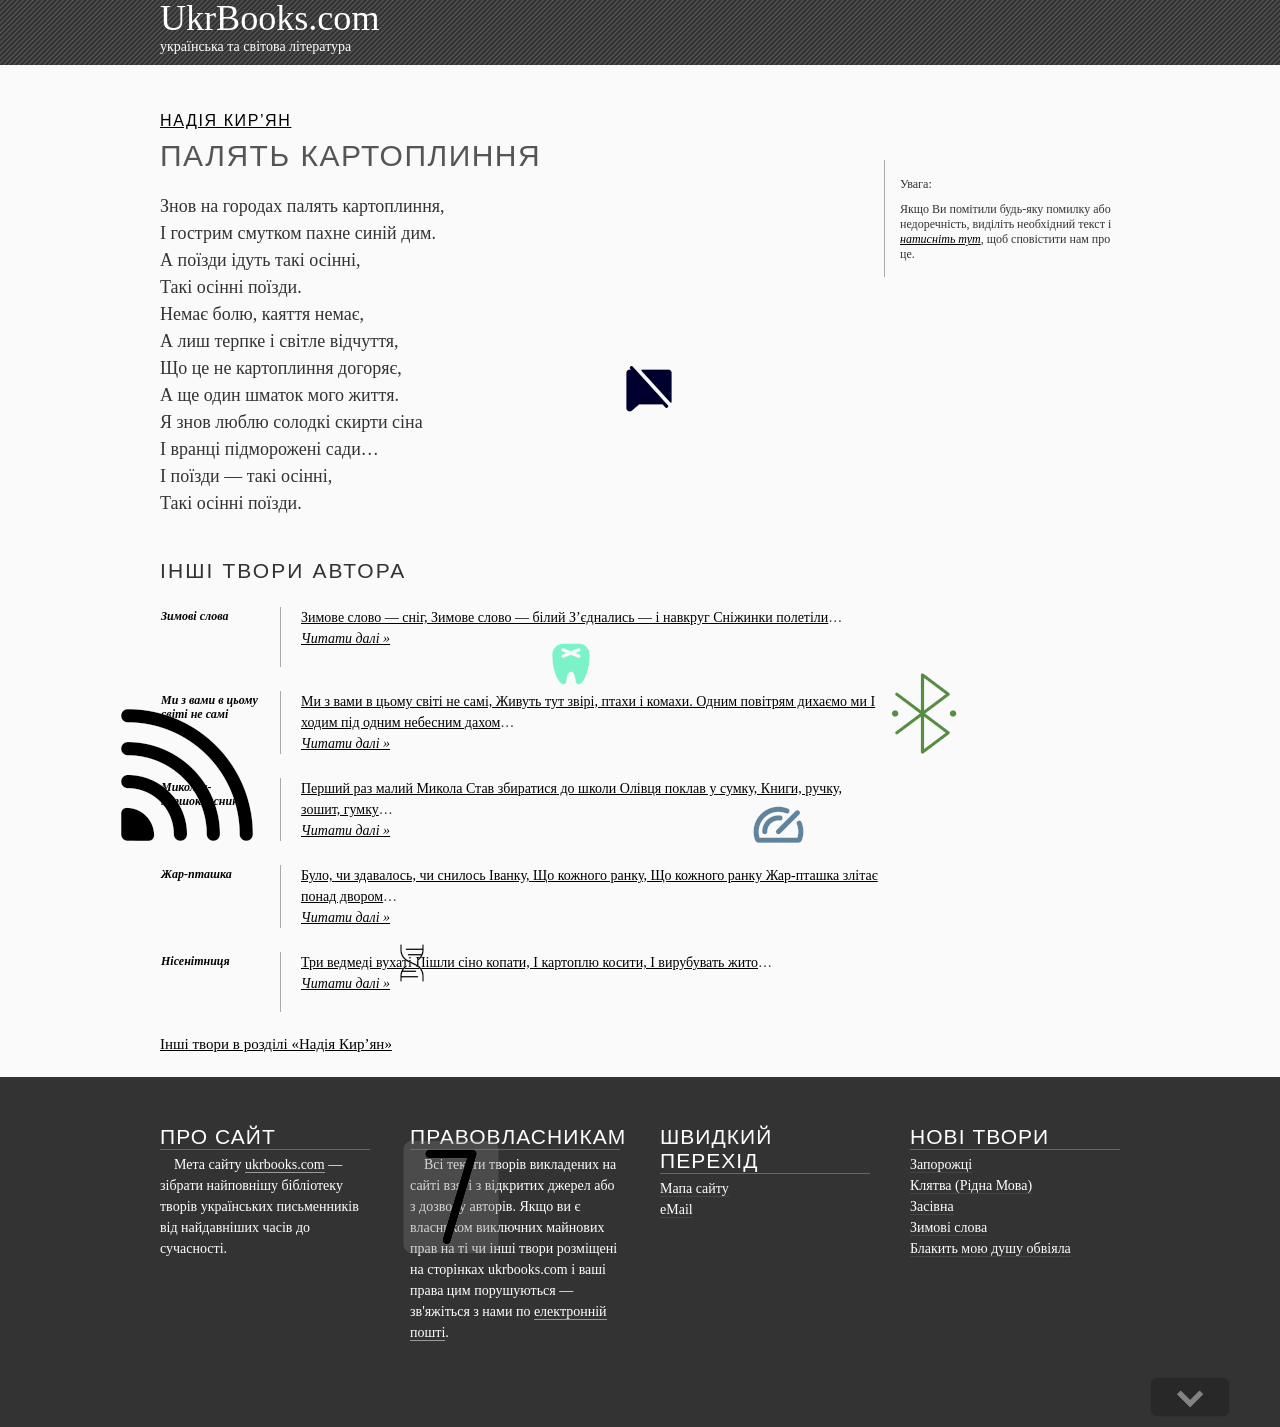 Image resolution: width=1280 pixels, height=1427 pixels. Describe the element at coordinates (649, 387) in the screenshot. I see `mute or disable chat notifications` at that location.